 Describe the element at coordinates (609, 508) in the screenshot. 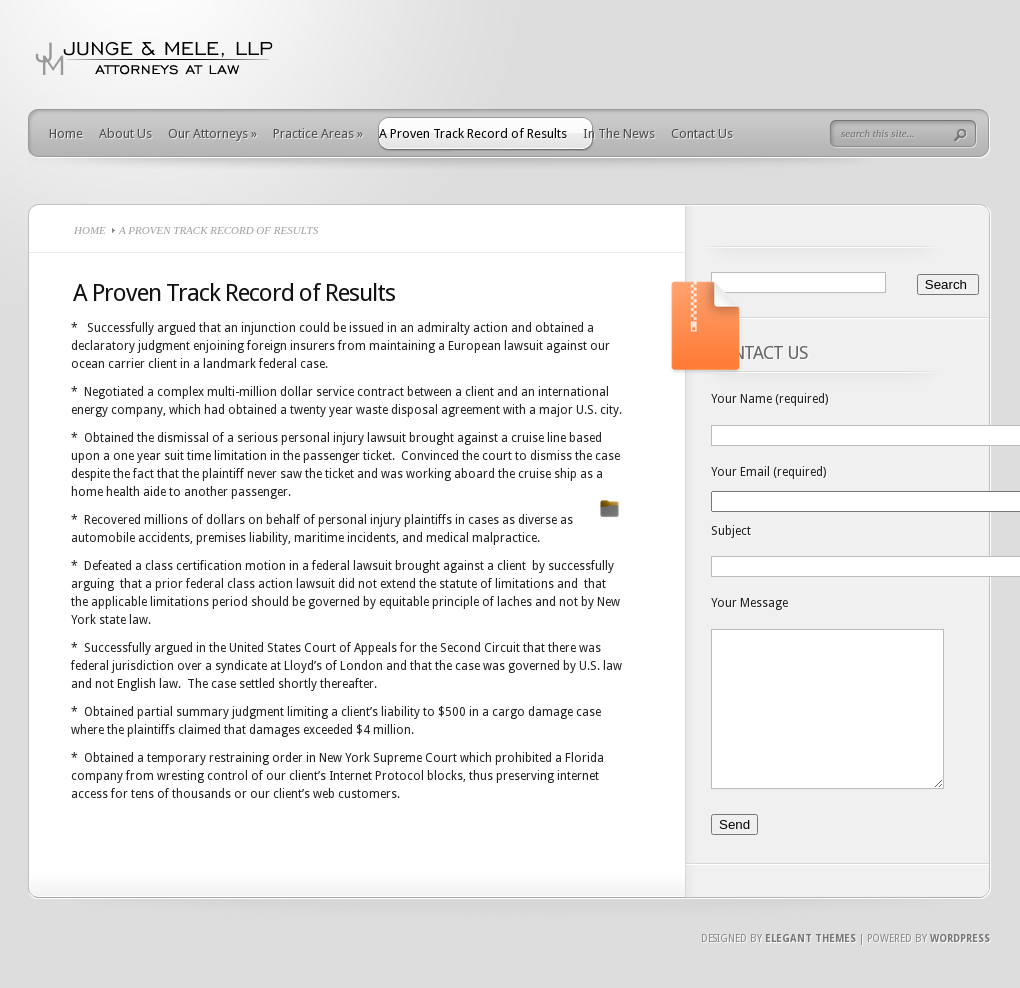

I see `view contents of an open folder` at that location.